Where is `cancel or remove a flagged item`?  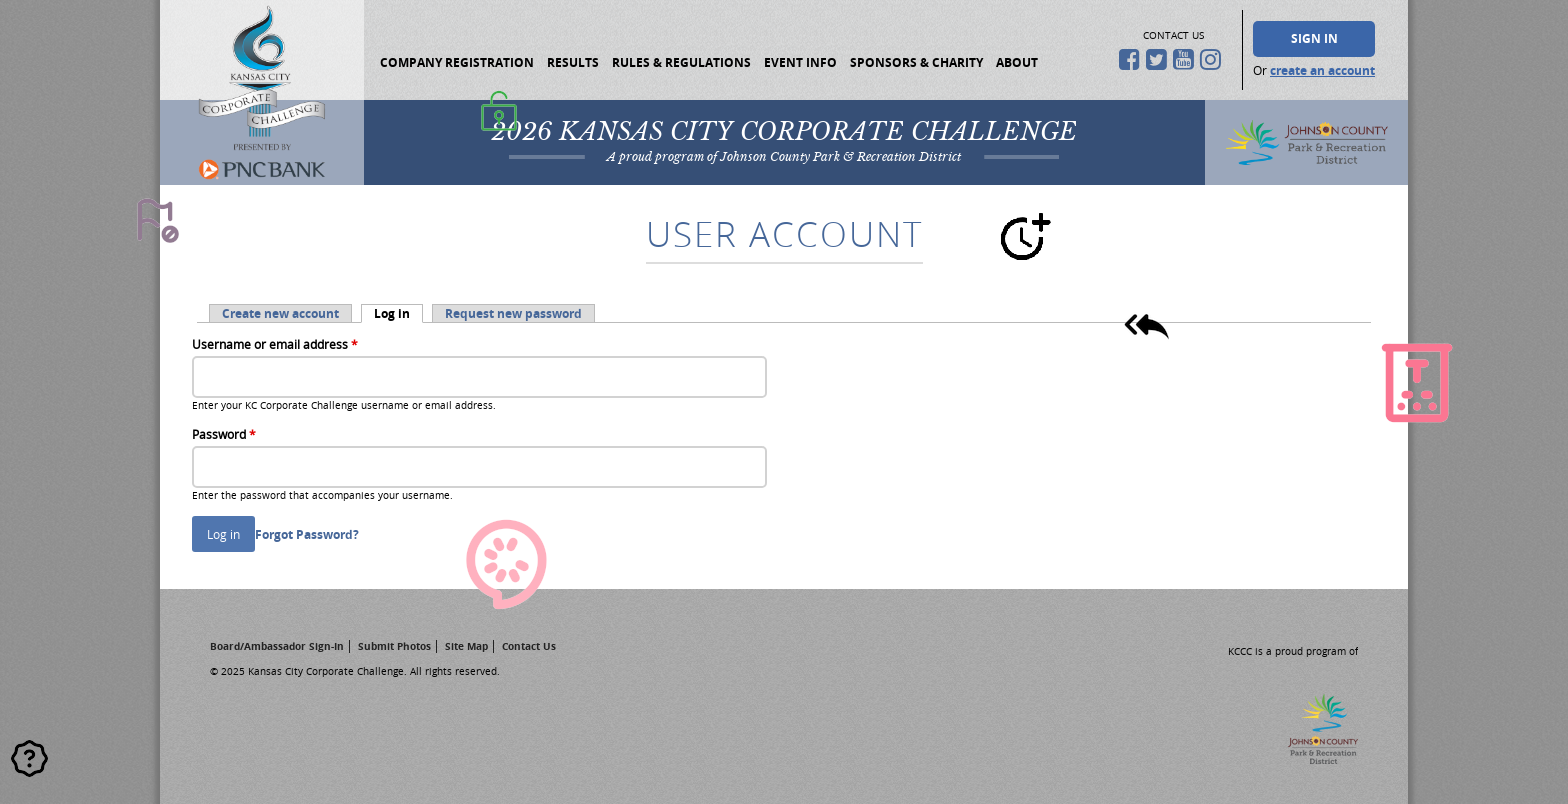
cancel or remove a flagged item is located at coordinates (155, 219).